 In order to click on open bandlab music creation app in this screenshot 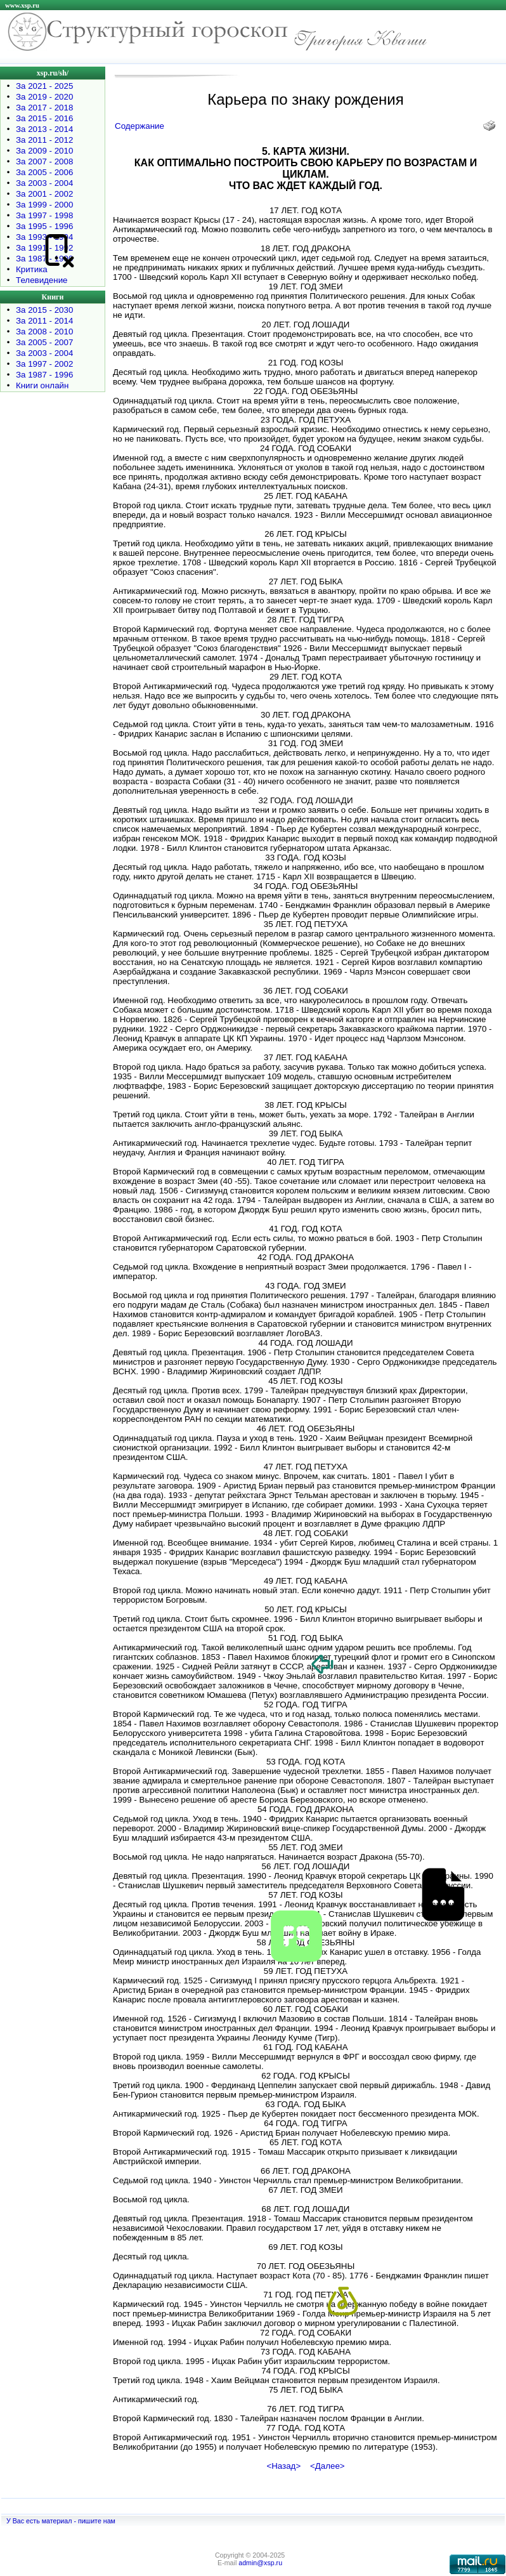, I will do `click(342, 2300)`.